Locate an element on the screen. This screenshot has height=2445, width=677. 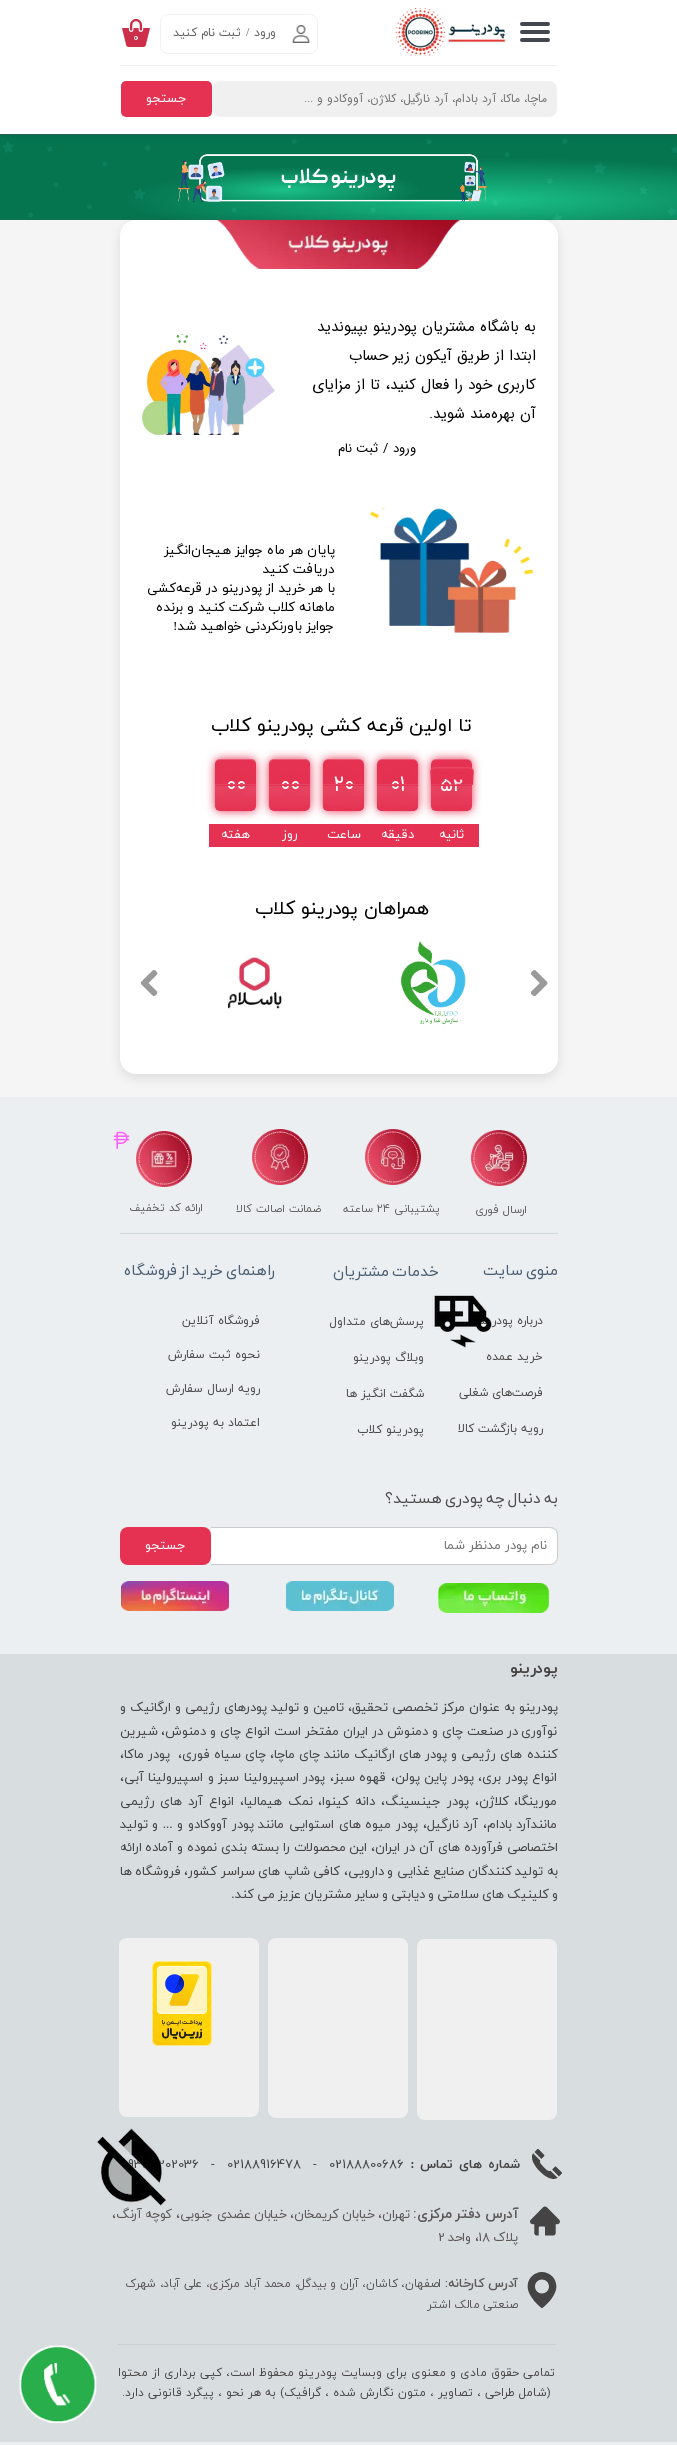
disable color inversion mode is located at coordinates (131, 2165).